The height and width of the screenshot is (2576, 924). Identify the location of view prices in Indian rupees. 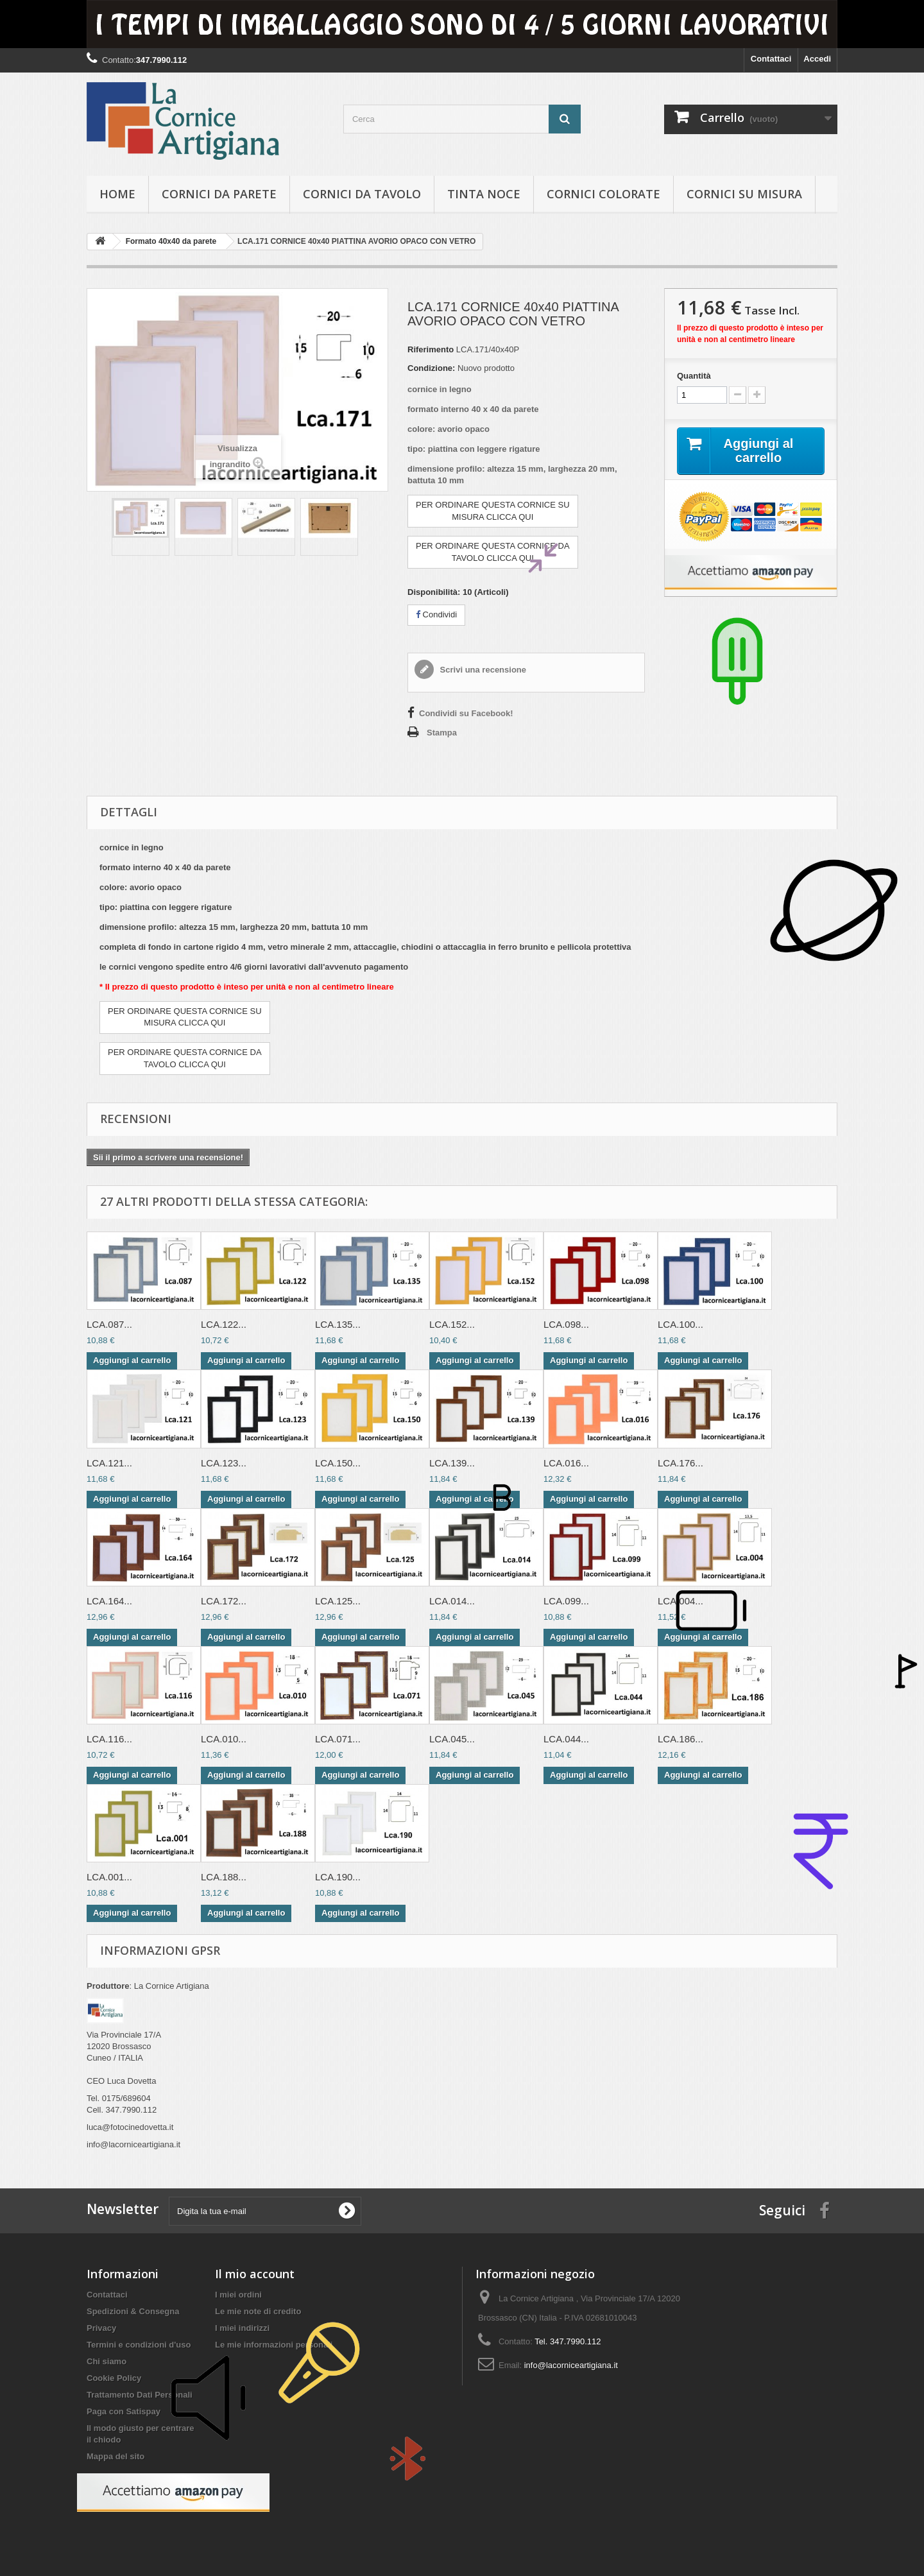
(817, 1850).